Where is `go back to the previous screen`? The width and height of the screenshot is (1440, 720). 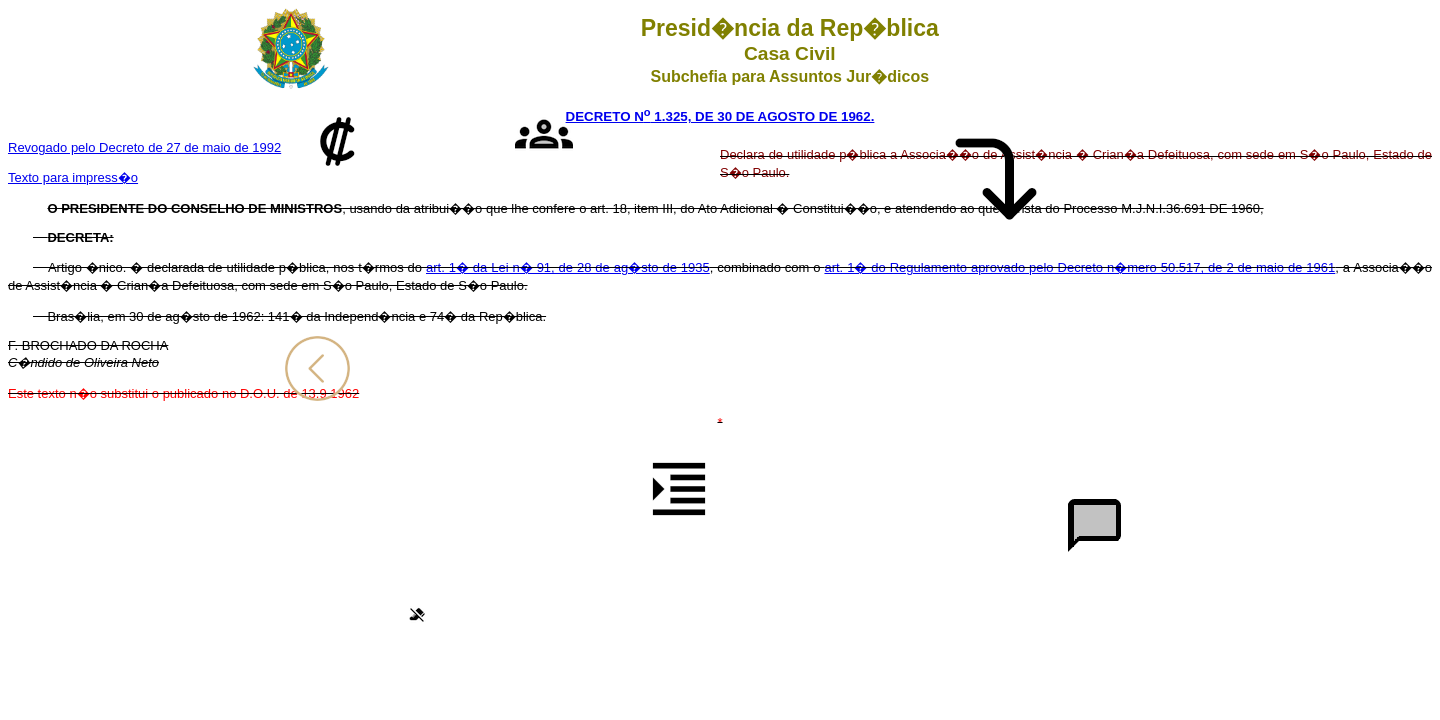
go back to the previous screen is located at coordinates (317, 368).